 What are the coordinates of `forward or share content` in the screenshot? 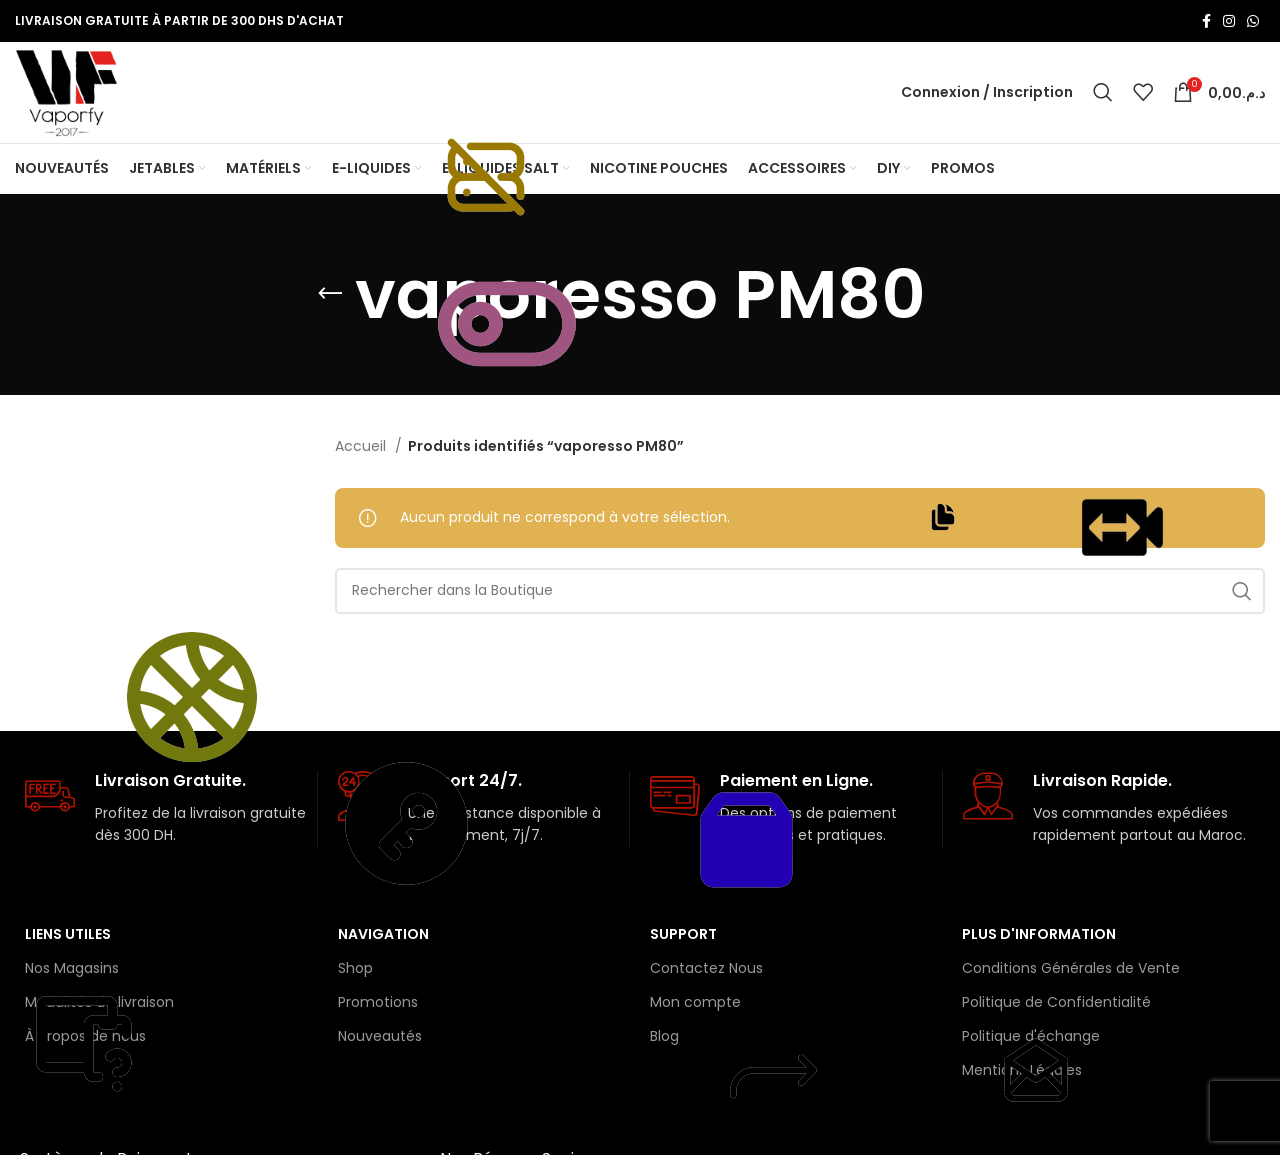 It's located at (773, 1076).